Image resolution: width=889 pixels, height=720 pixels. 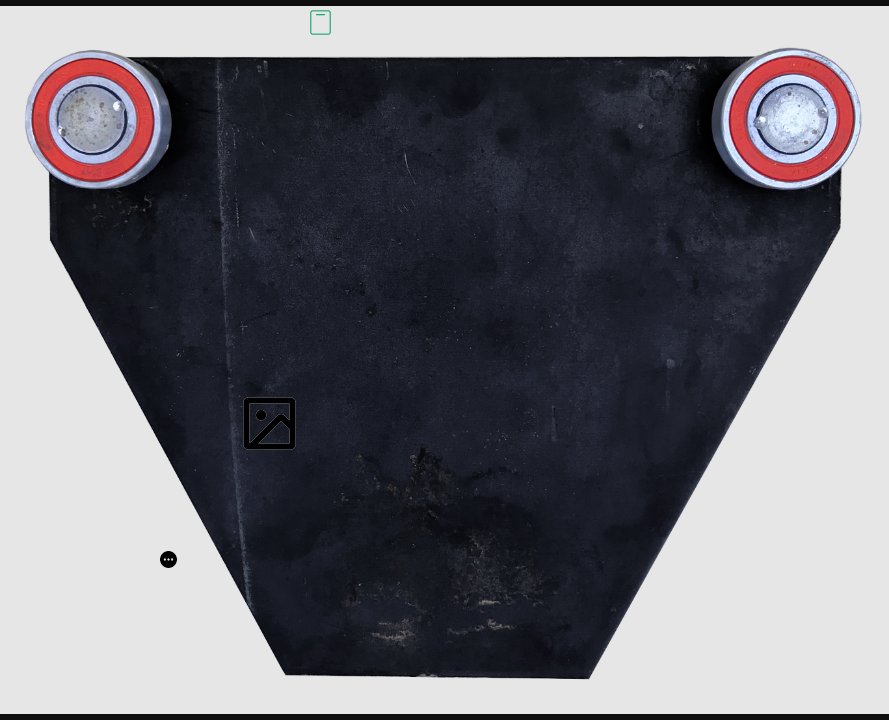 What do you see at coordinates (168, 559) in the screenshot?
I see `access more options or actions` at bounding box center [168, 559].